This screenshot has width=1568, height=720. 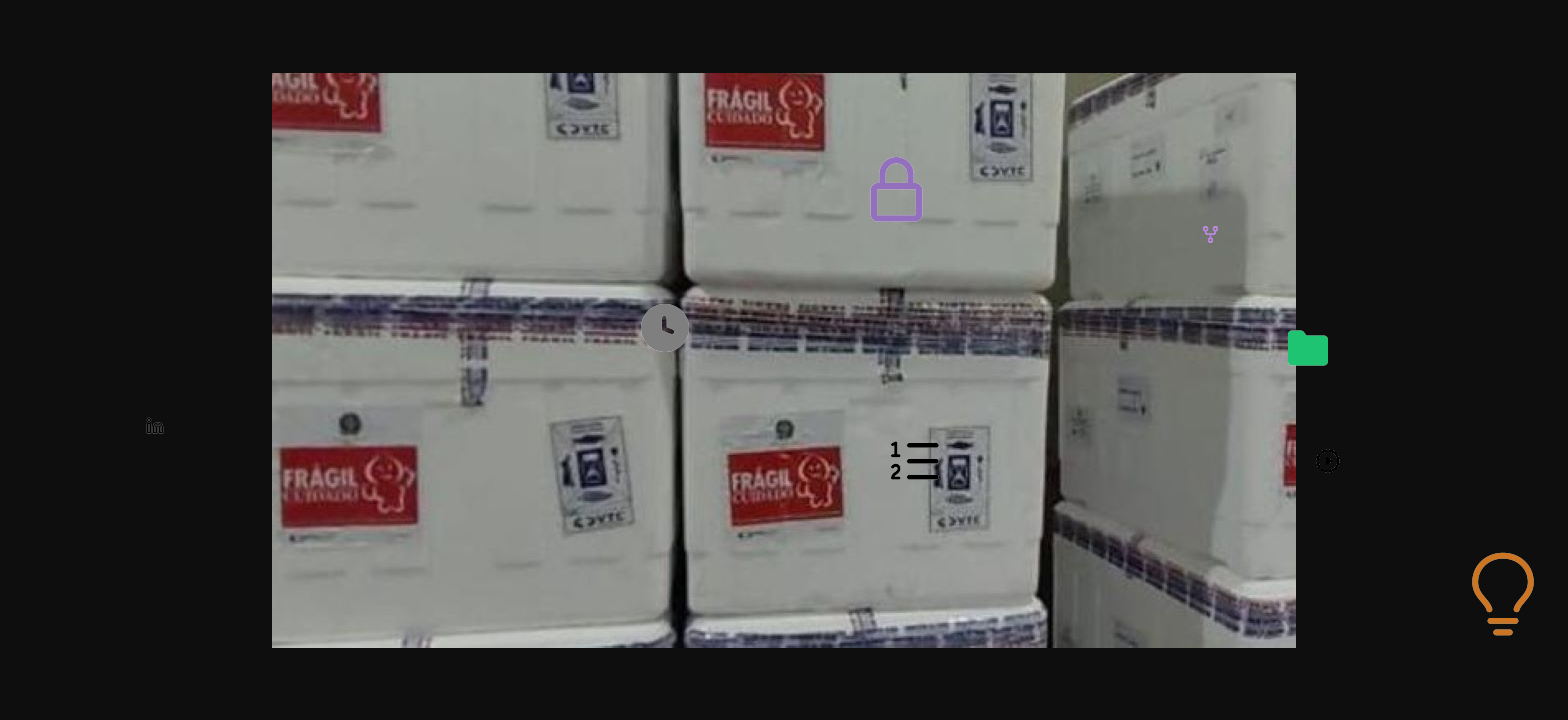 I want to click on view tips or suggestions, so click(x=1503, y=595).